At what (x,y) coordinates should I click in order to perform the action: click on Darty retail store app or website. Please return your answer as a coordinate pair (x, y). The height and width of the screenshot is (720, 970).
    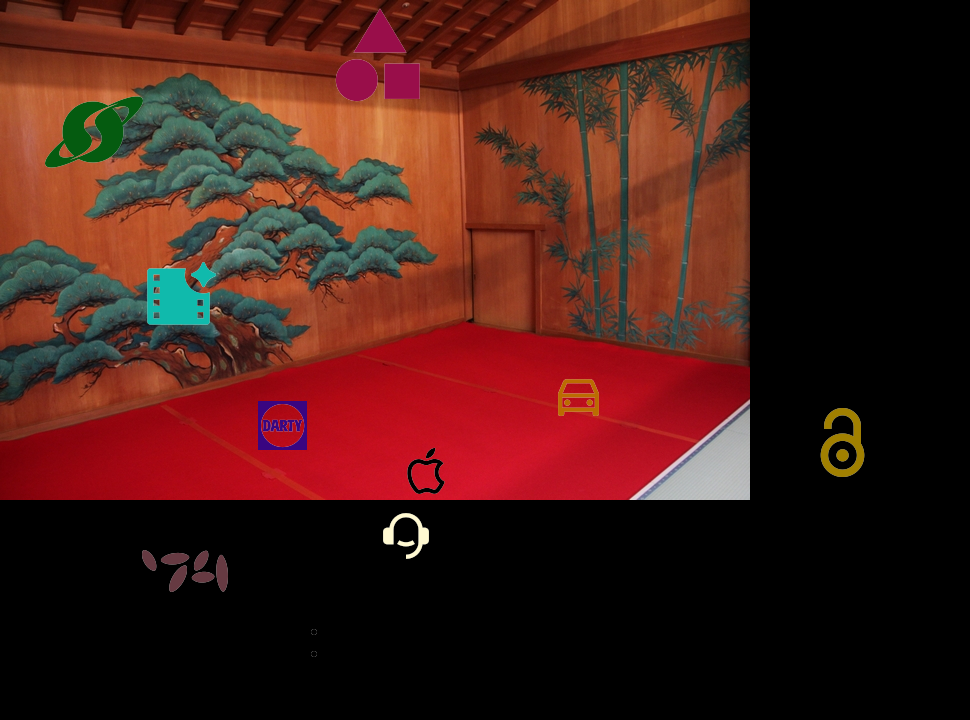
    Looking at the image, I should click on (282, 425).